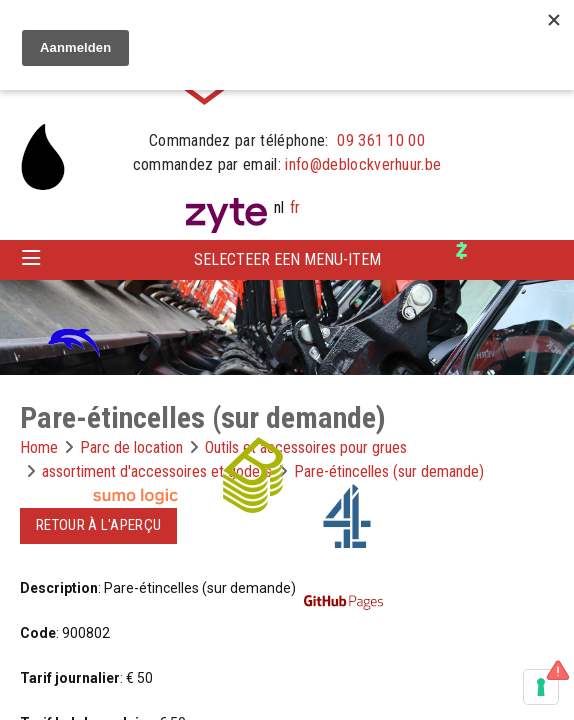  Describe the element at coordinates (74, 343) in the screenshot. I see `dolphin emulator logo` at that location.